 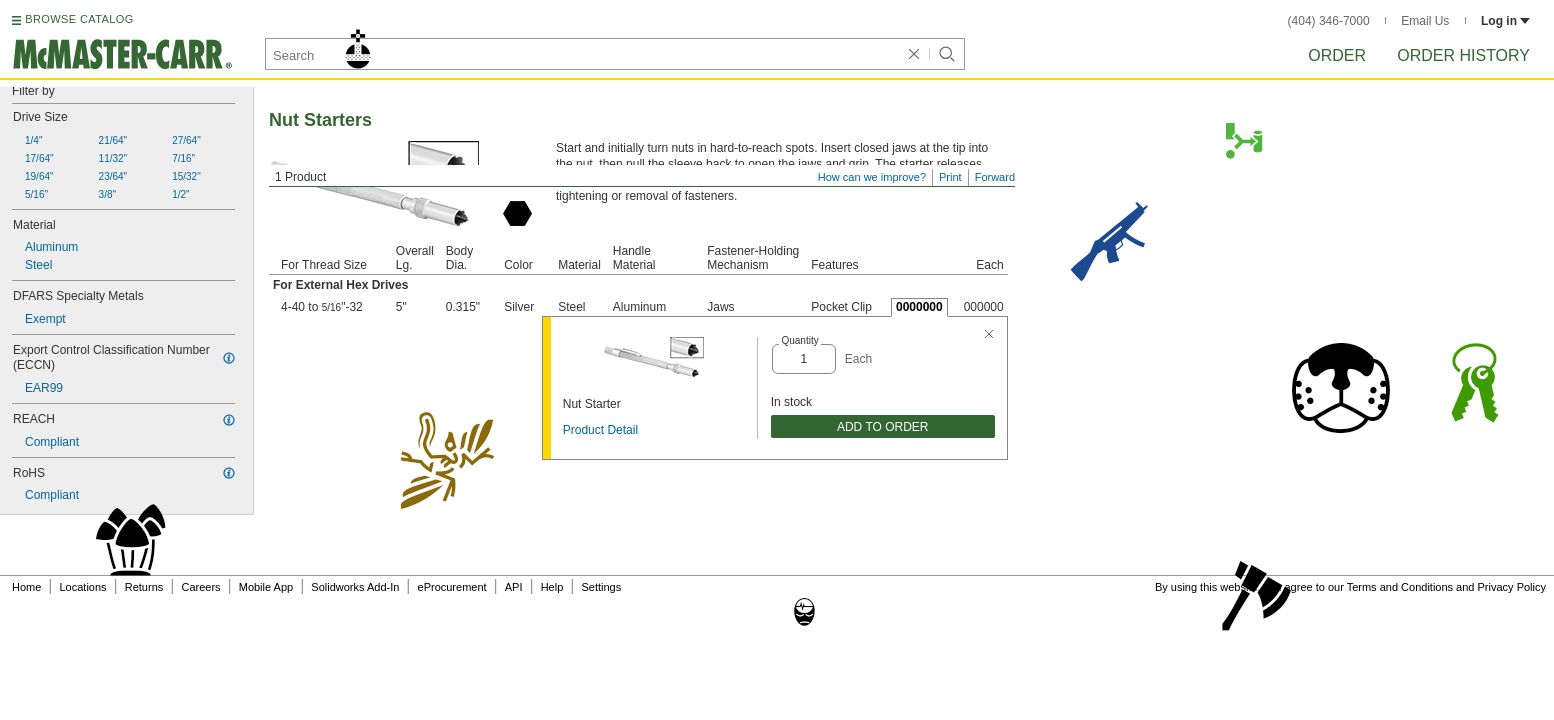 I want to click on open the crafting menu, so click(x=1244, y=141).